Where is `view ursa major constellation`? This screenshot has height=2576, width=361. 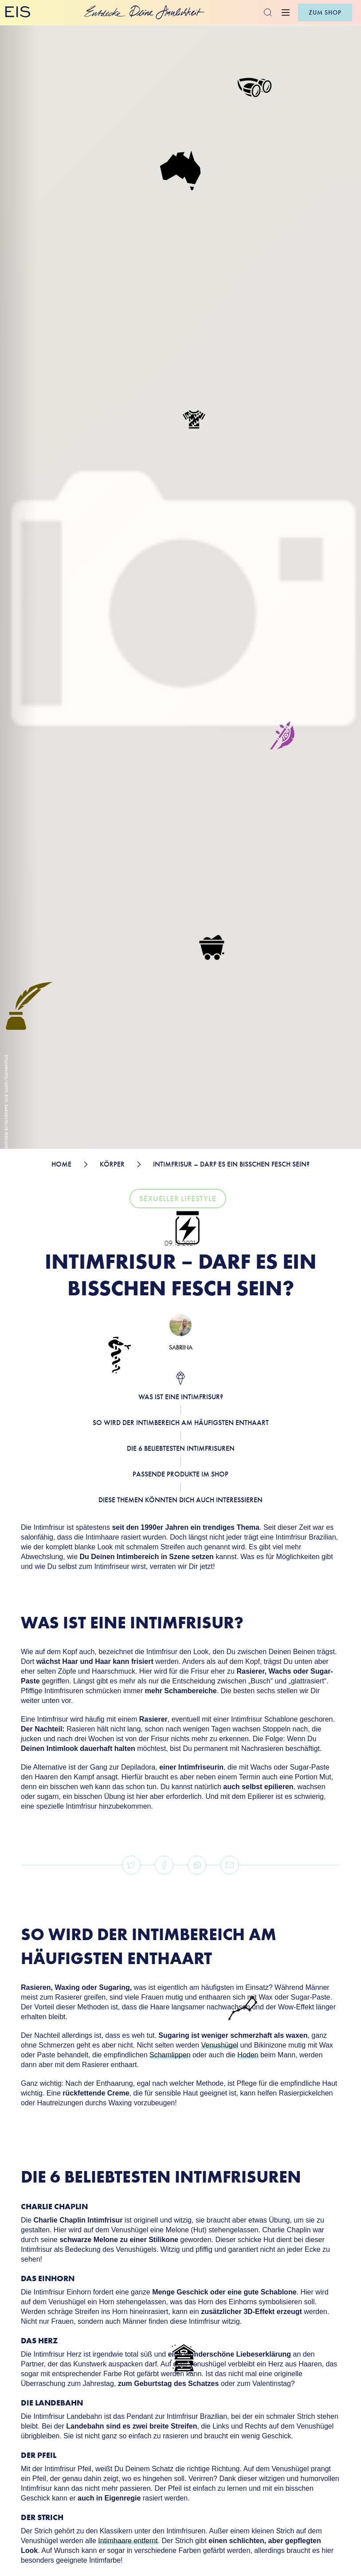
view ursa major constellation is located at coordinates (243, 2008).